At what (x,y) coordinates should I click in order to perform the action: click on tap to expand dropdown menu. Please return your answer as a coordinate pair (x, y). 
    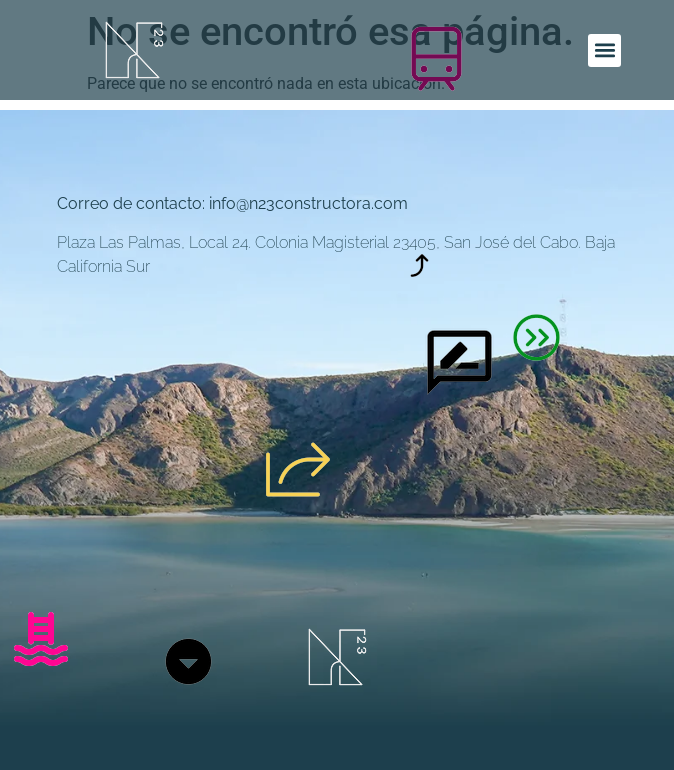
    Looking at the image, I should click on (188, 661).